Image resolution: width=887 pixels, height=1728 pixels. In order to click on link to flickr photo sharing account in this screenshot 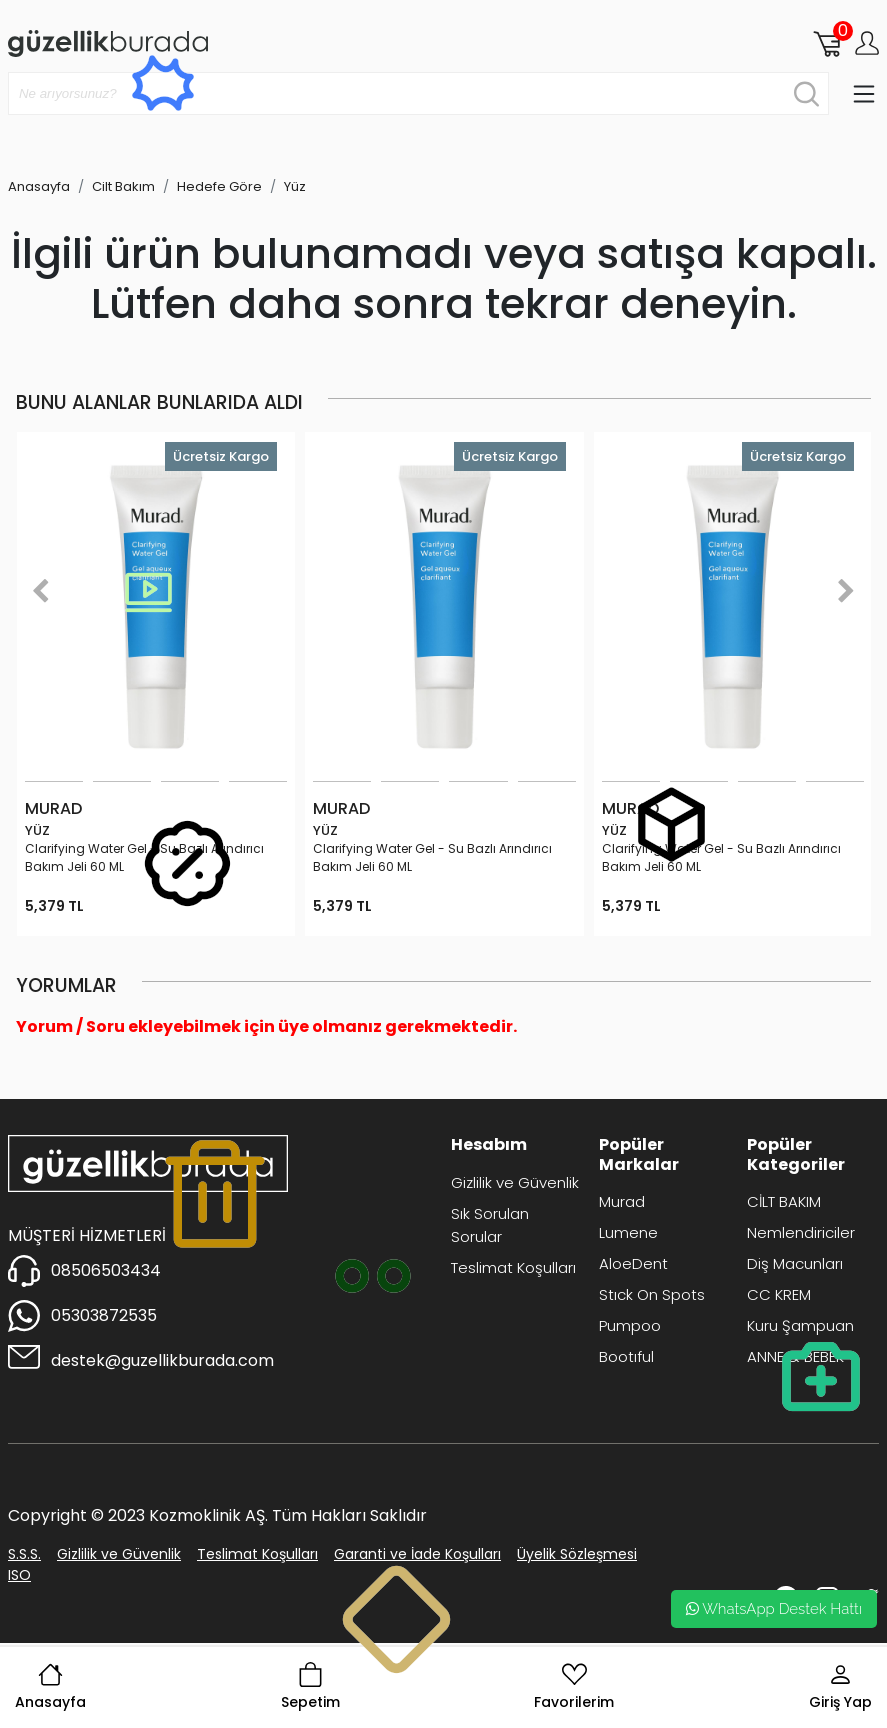, I will do `click(373, 1276)`.